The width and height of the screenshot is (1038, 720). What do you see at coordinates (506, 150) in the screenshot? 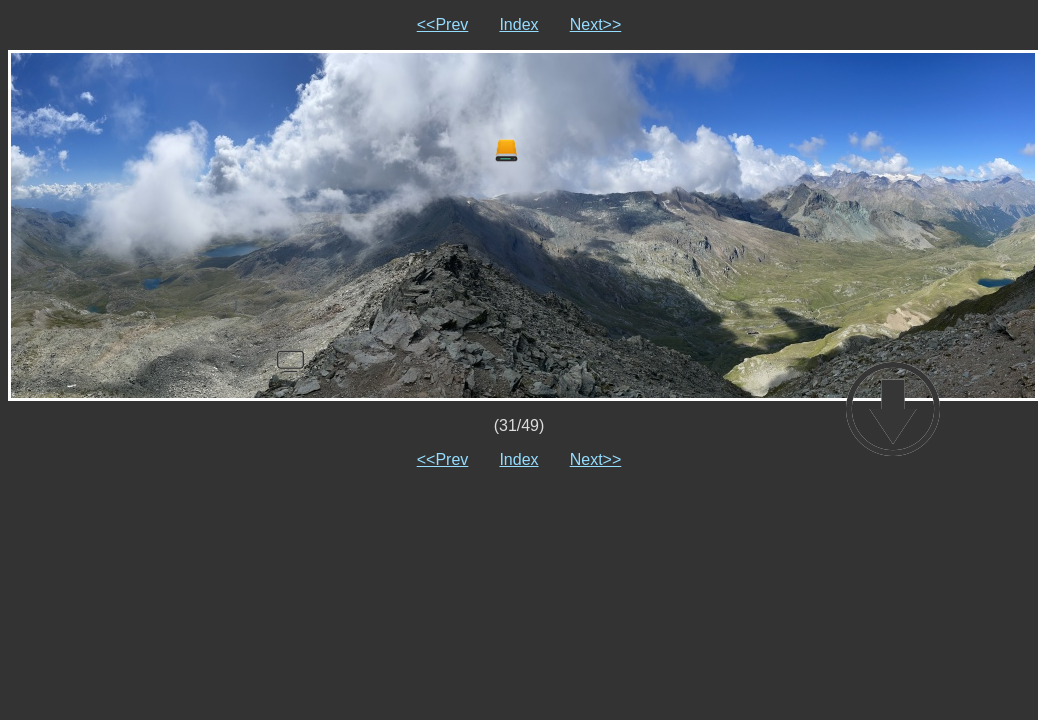
I see `external USB hard drive connected` at bounding box center [506, 150].